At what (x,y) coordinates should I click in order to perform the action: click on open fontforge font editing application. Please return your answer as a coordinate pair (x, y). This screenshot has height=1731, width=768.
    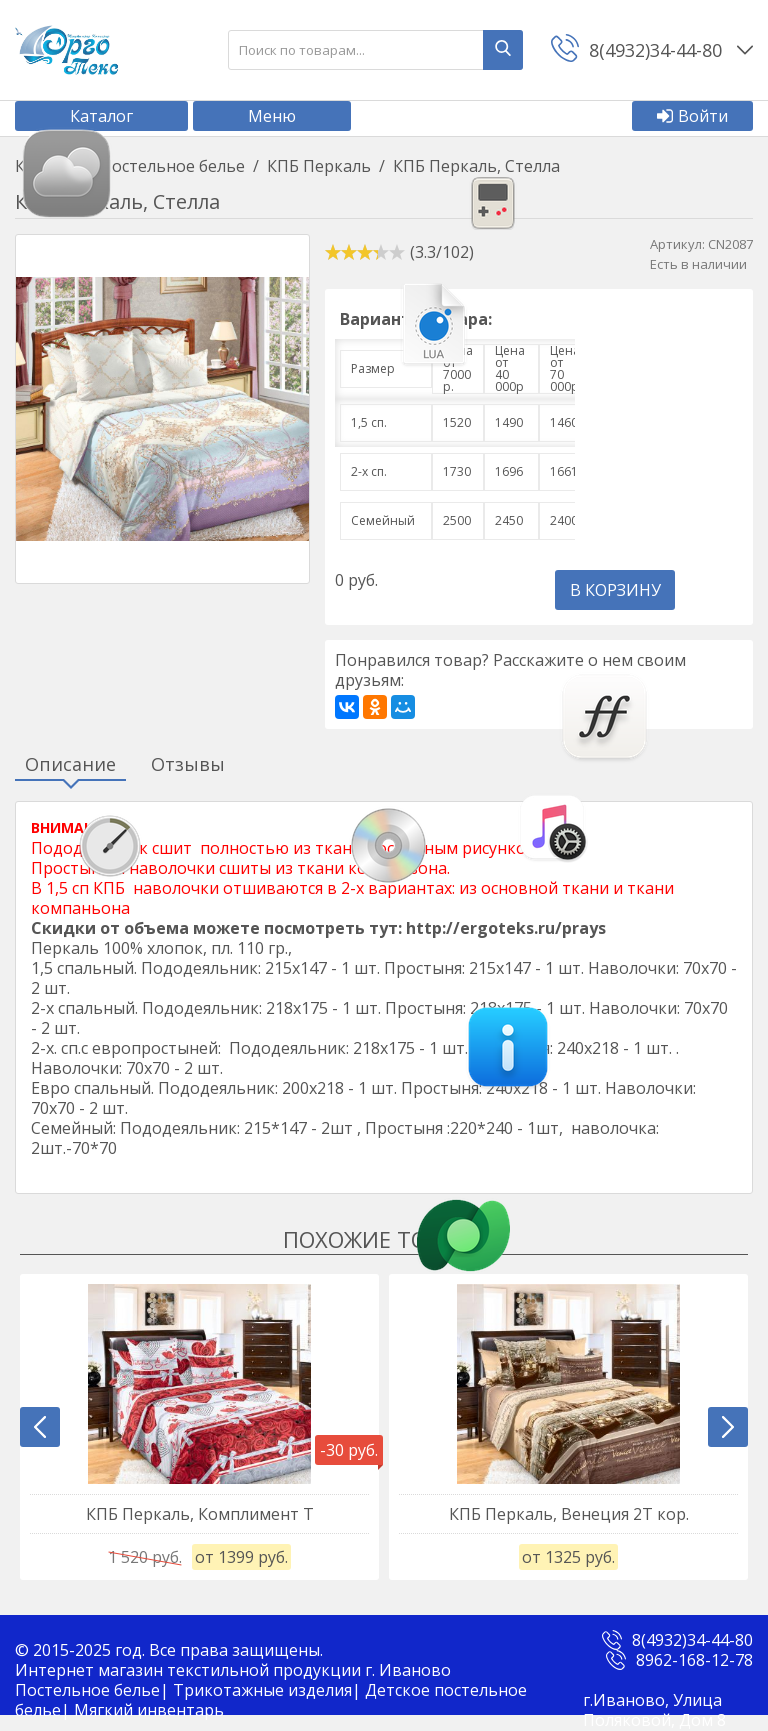
    Looking at the image, I should click on (604, 716).